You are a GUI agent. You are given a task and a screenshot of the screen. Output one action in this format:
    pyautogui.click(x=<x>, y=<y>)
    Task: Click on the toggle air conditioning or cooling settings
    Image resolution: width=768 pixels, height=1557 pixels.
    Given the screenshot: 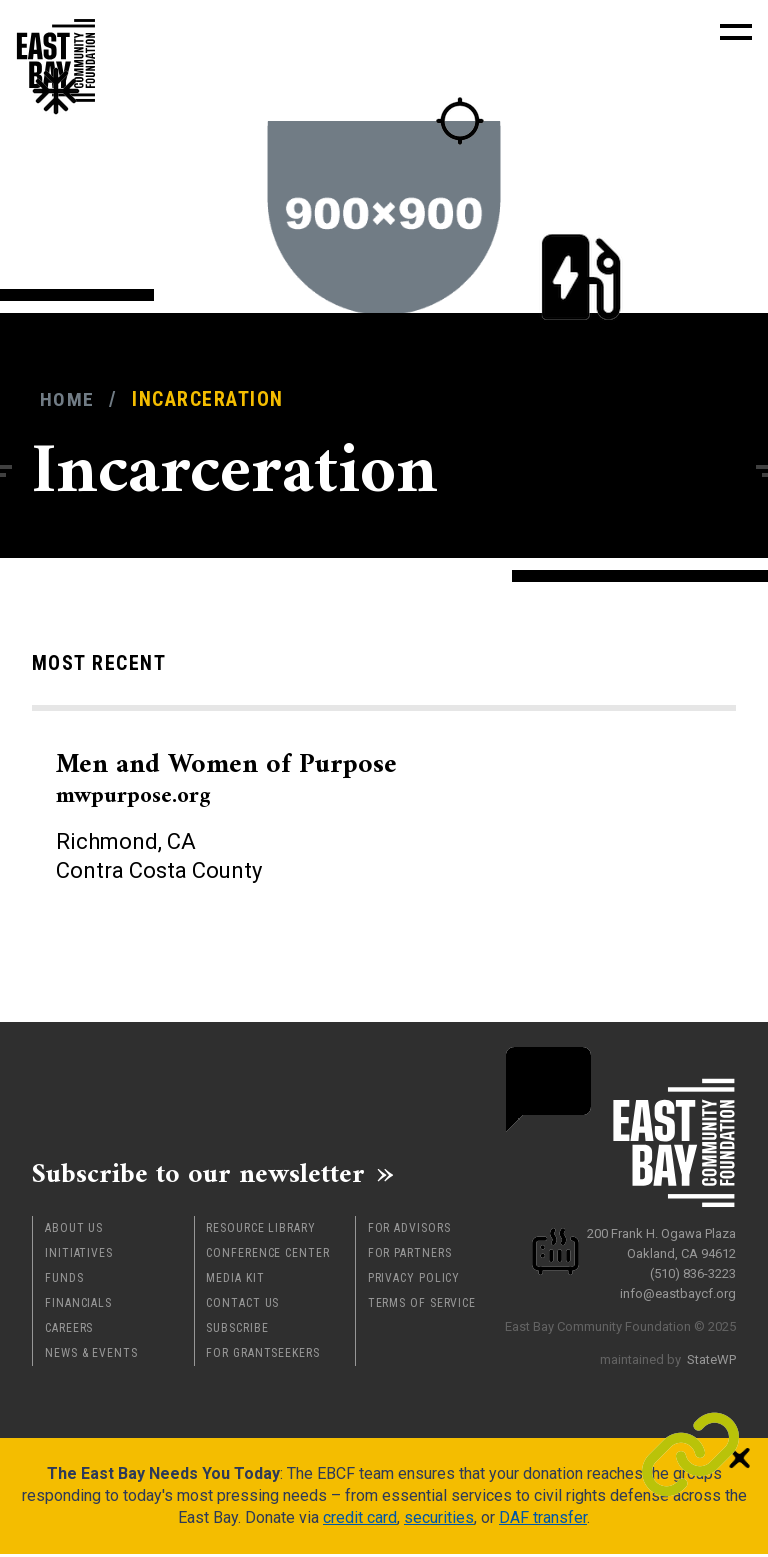 What is the action you would take?
    pyautogui.click(x=56, y=91)
    